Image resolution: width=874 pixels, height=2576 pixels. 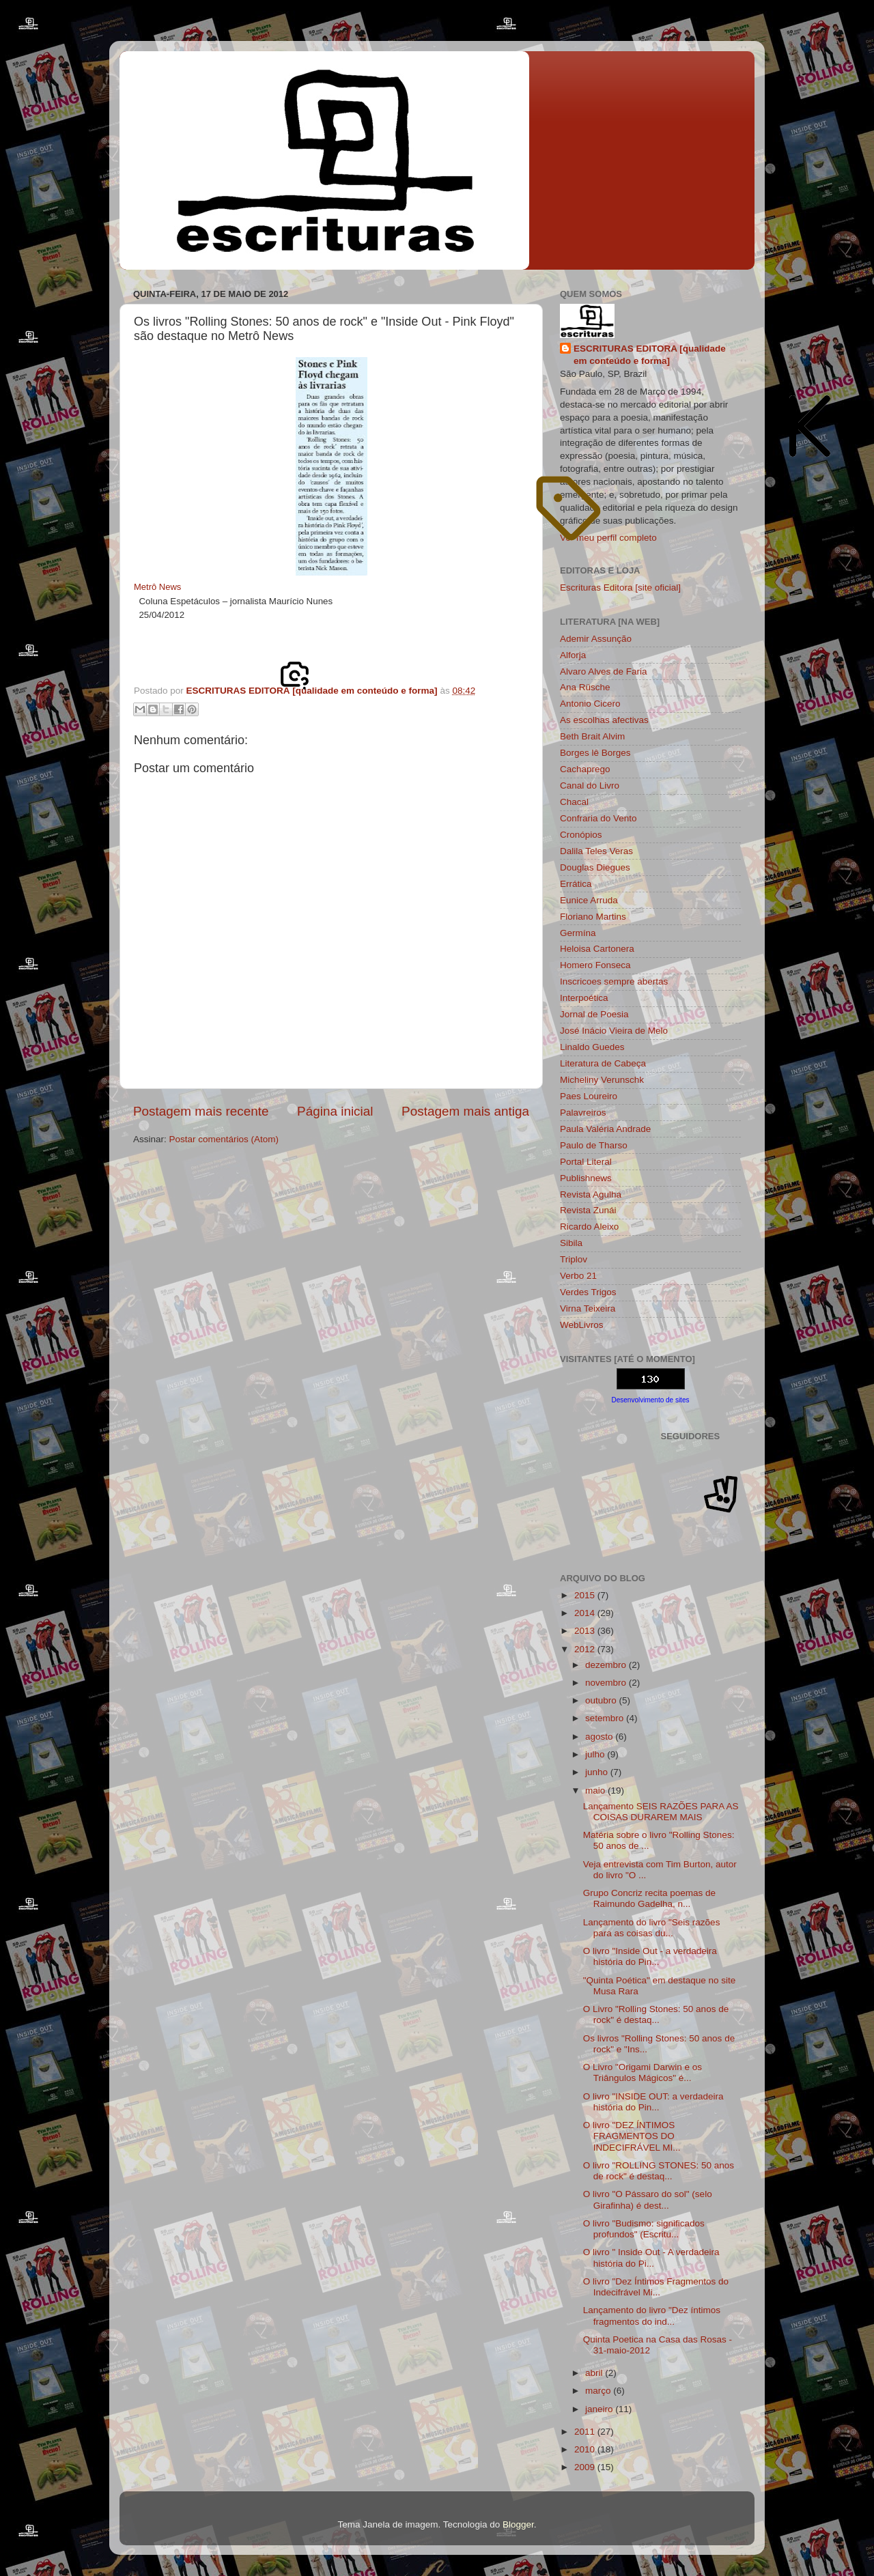 I want to click on open the Deliveroo food delivery app, so click(x=720, y=1494).